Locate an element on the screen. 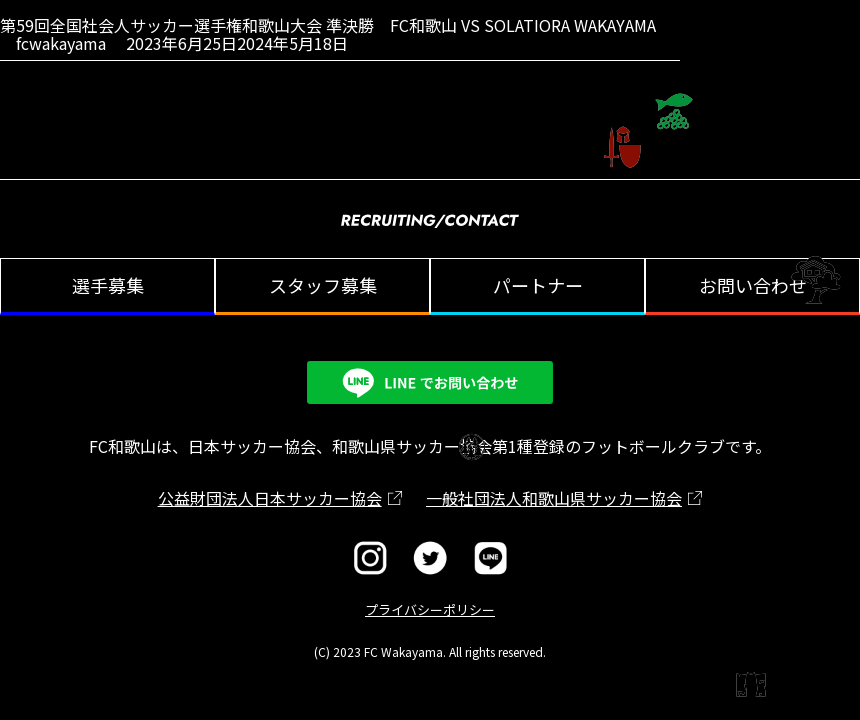 The width and height of the screenshot is (860, 720). indicates a dangerous terrain or obstacle ahead is located at coordinates (751, 682).